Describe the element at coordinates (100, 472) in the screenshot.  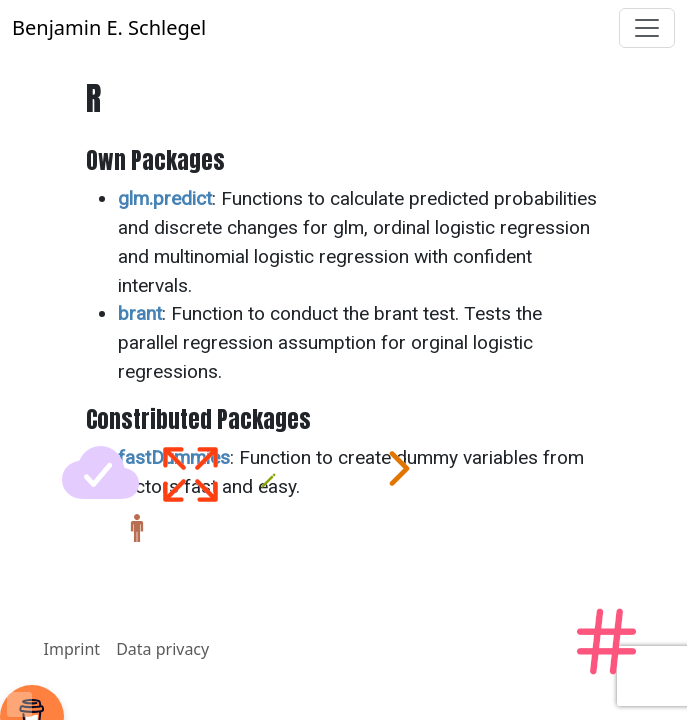
I see `file successfully uploaded to cloud storage` at that location.